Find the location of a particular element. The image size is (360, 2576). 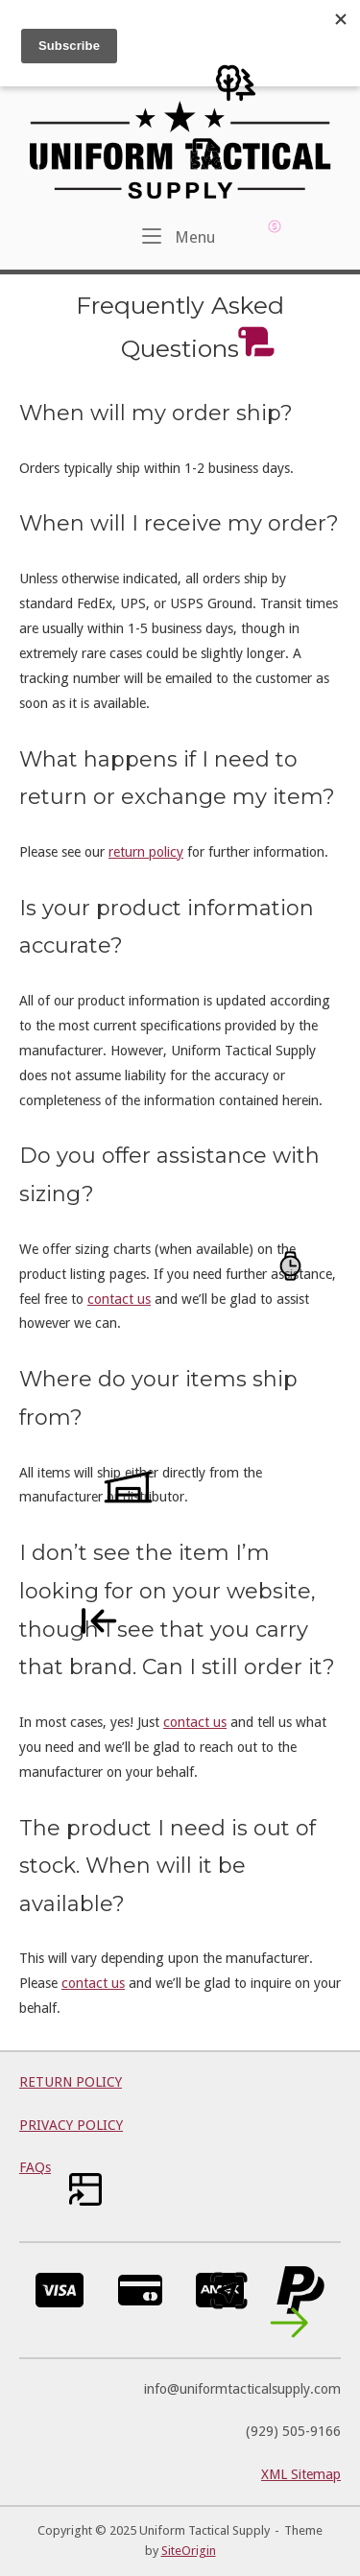

access warehouse or storage management is located at coordinates (128, 1488).